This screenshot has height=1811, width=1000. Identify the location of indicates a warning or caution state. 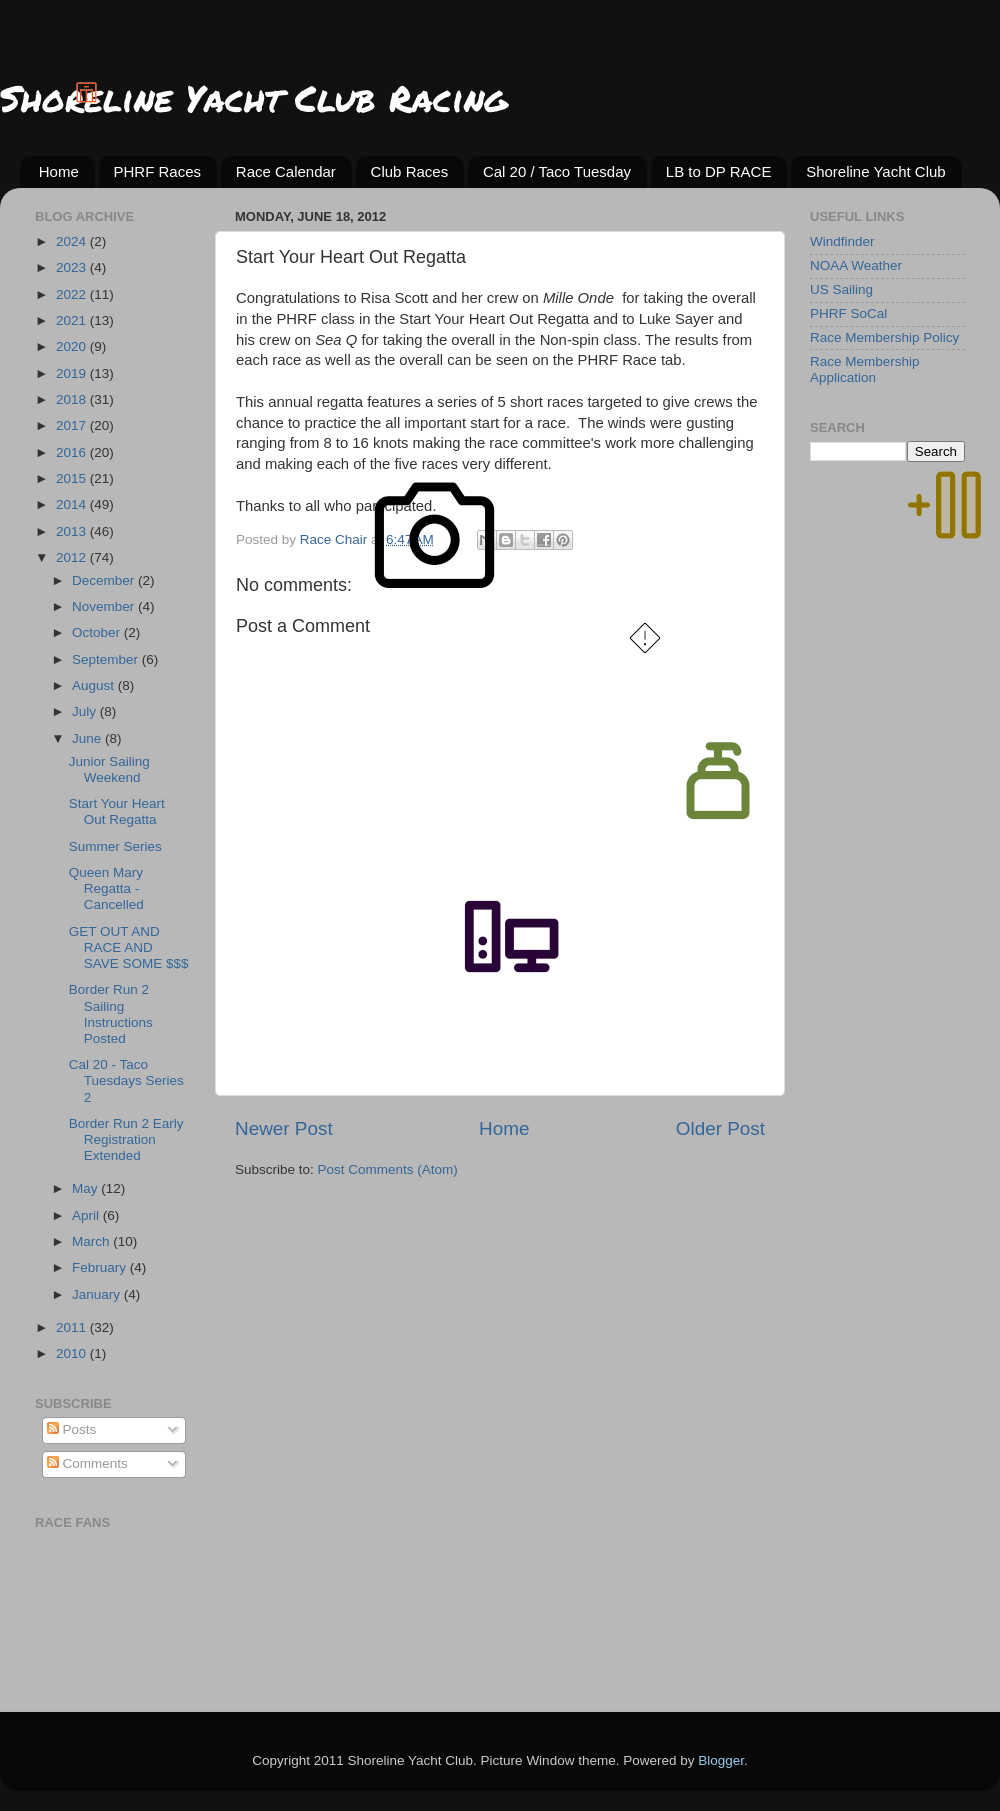
(645, 638).